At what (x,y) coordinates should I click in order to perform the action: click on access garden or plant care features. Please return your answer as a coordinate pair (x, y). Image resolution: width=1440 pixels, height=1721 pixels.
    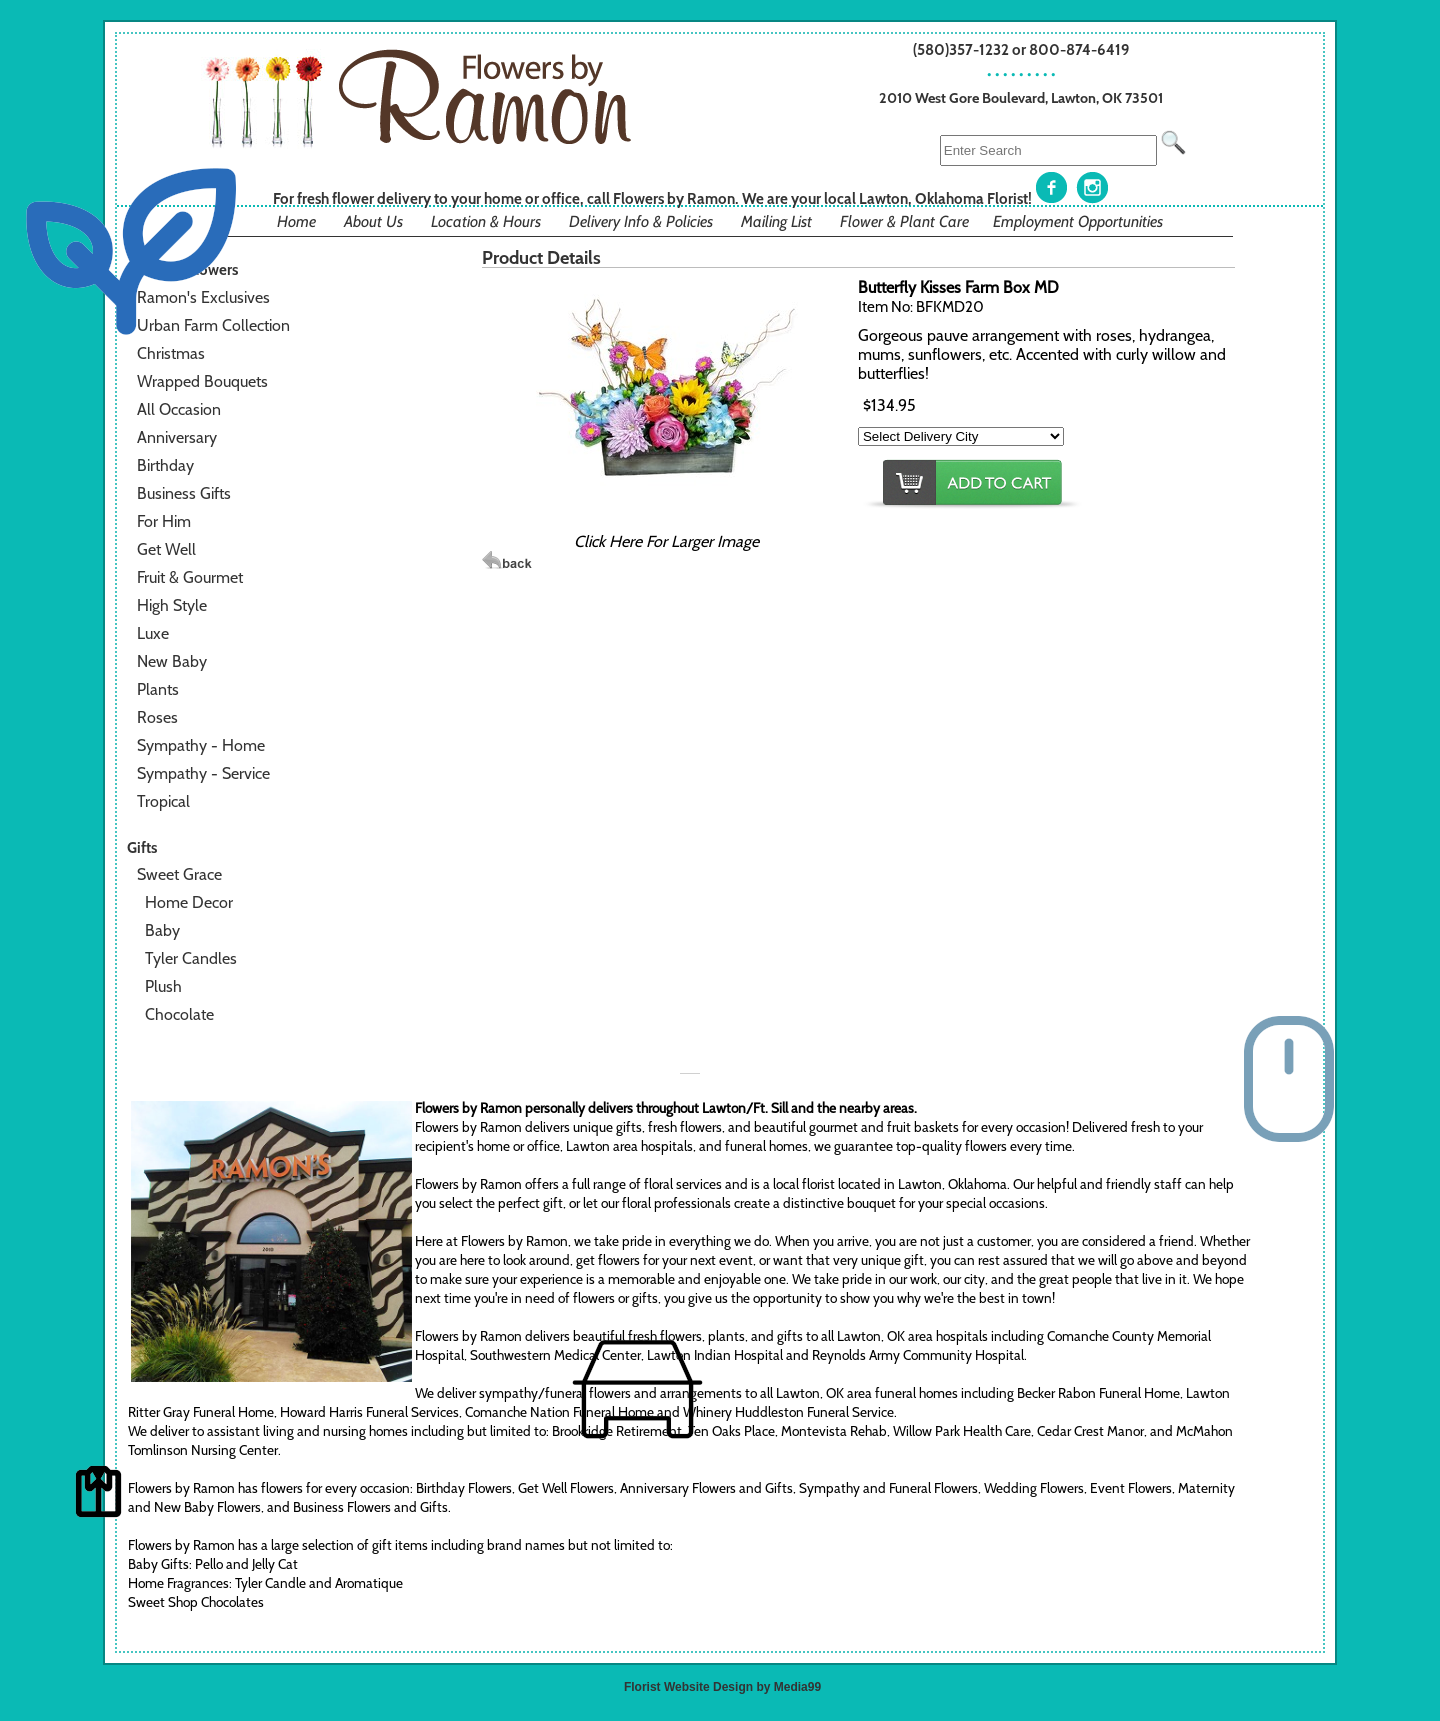
    Looking at the image, I should click on (129, 241).